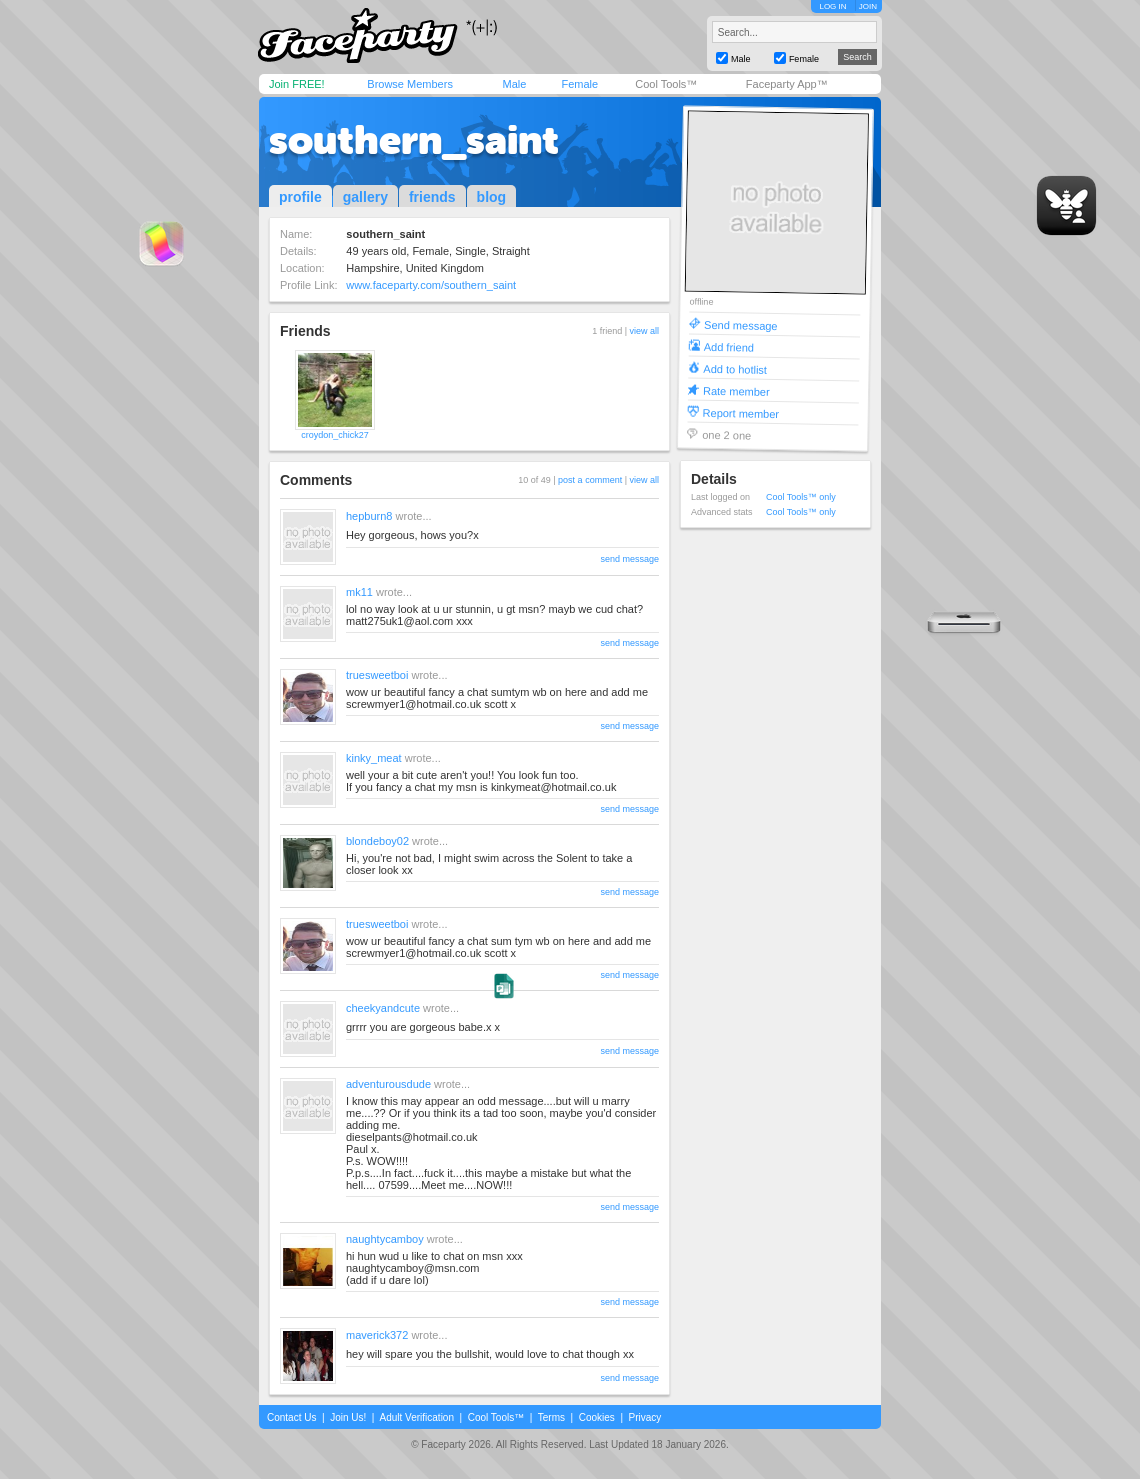 The height and width of the screenshot is (1479, 1140). Describe the element at coordinates (161, 243) in the screenshot. I see `open grapher to plot mathematical equations` at that location.